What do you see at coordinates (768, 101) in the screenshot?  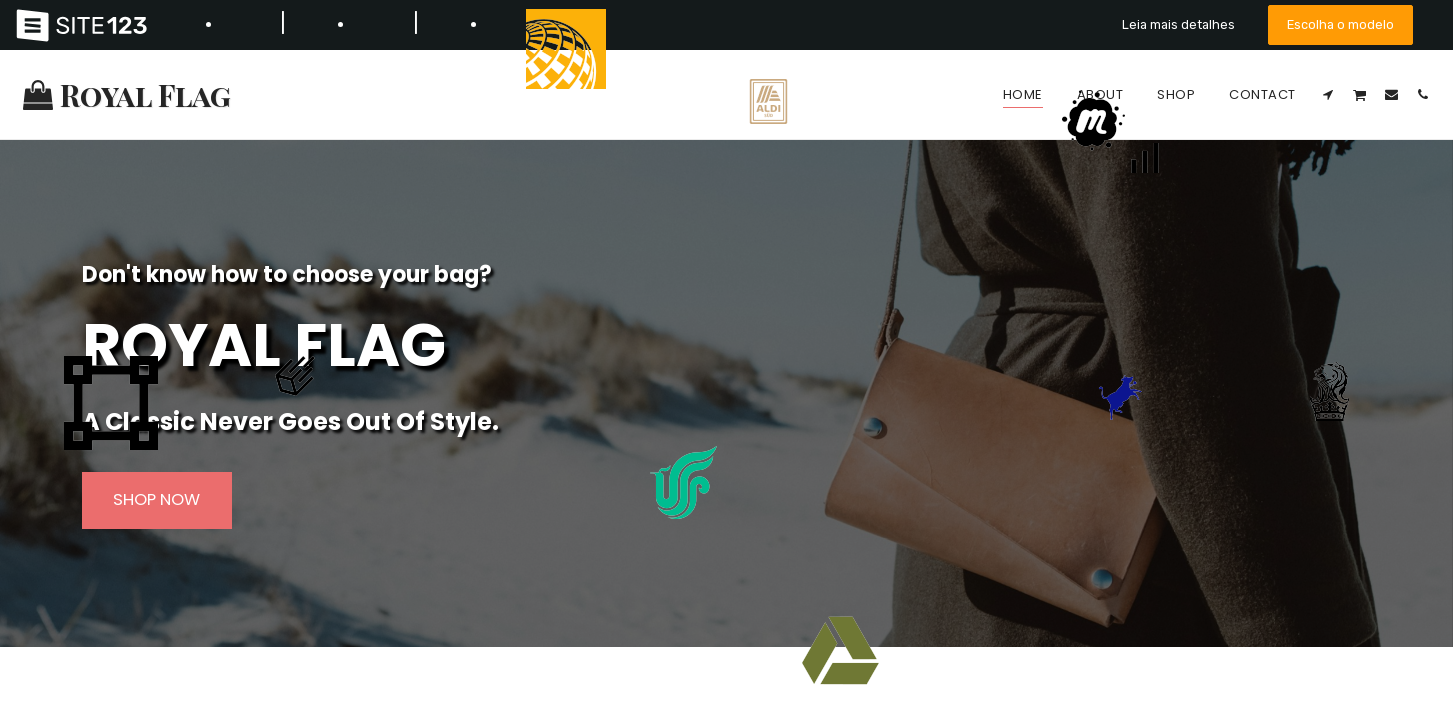 I see `aldi süd company logo` at bounding box center [768, 101].